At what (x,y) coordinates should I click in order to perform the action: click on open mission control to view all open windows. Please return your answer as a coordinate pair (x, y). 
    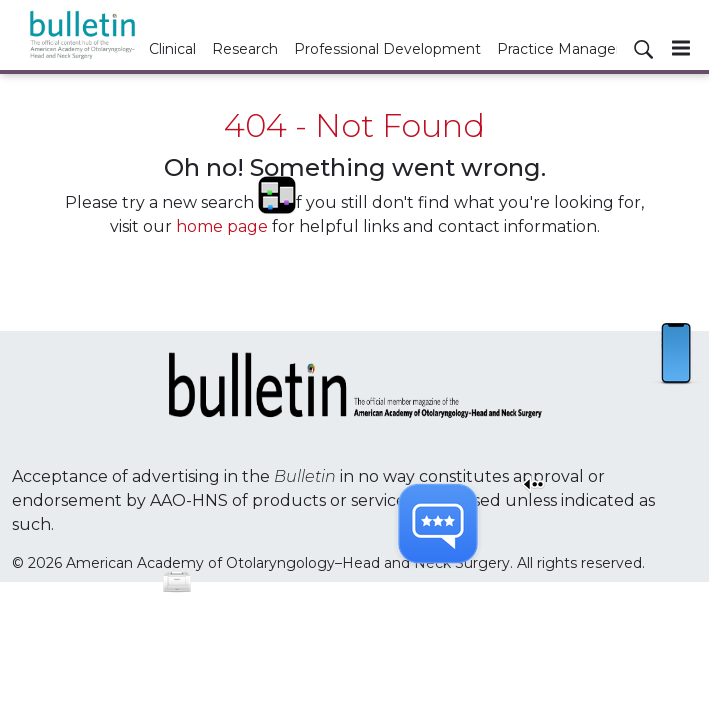
    Looking at the image, I should click on (277, 195).